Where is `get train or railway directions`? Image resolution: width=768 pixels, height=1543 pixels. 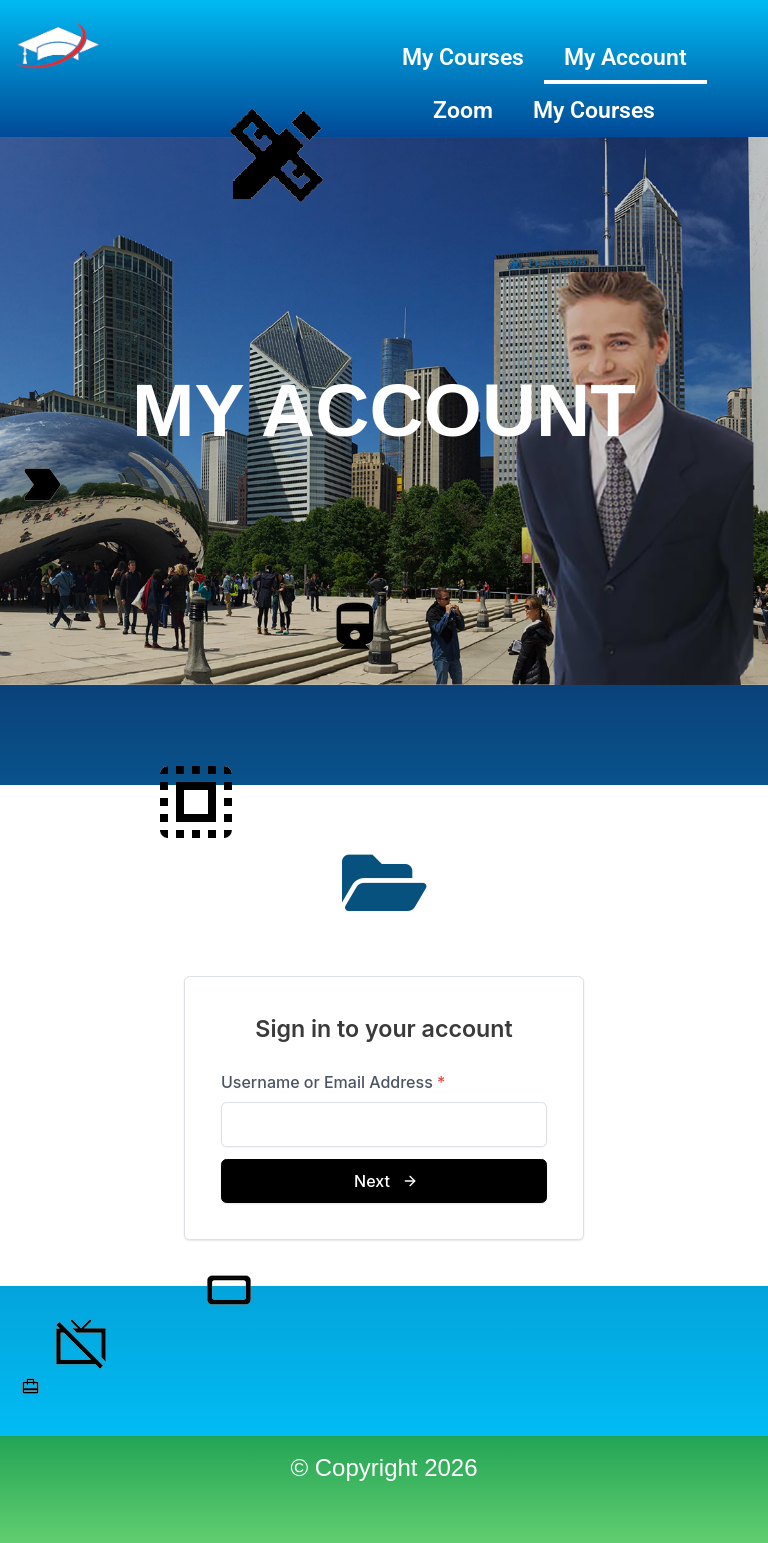 get train or railway directions is located at coordinates (355, 628).